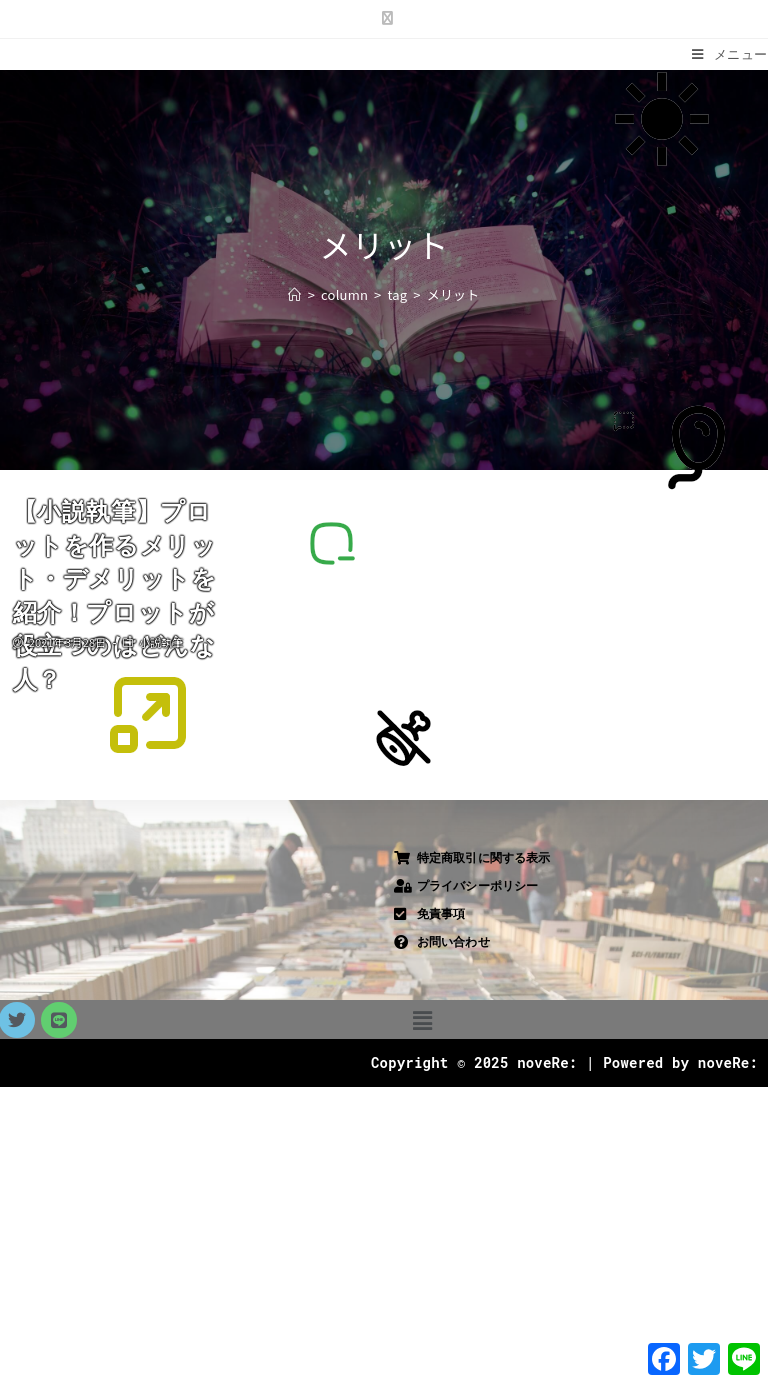 The height and width of the screenshot is (1383, 768). What do you see at coordinates (698, 447) in the screenshot?
I see `indicates a celebration or birthday event` at bounding box center [698, 447].